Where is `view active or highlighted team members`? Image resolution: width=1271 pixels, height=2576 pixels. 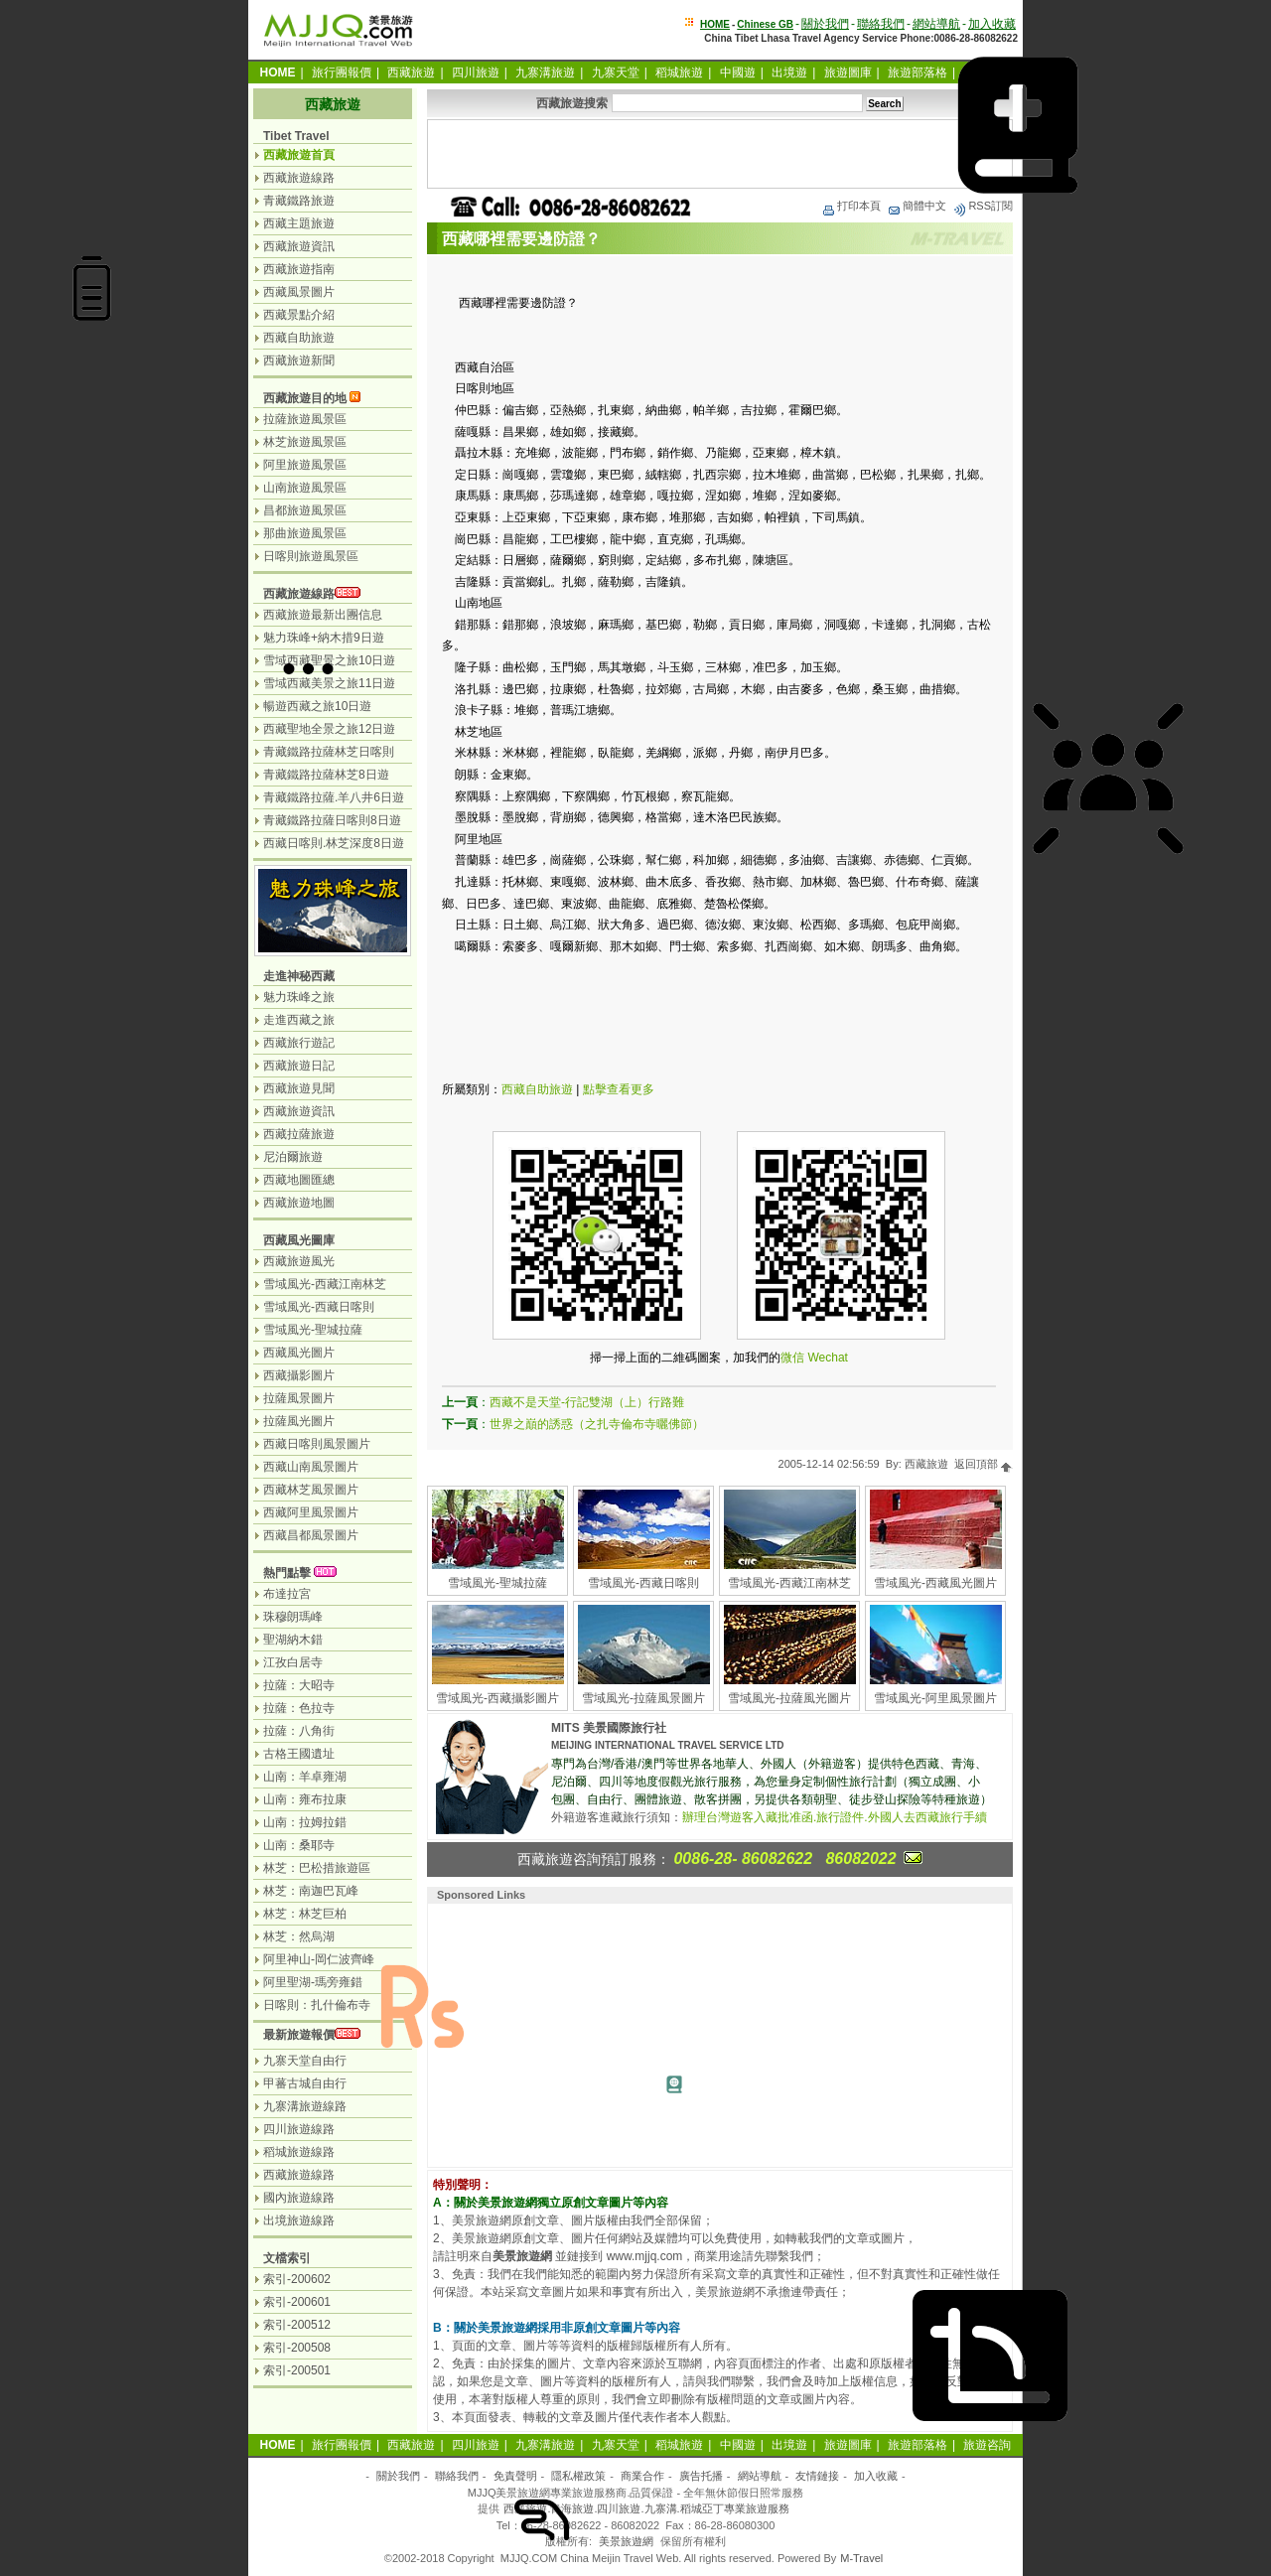
view active or highlighted team members is located at coordinates (1108, 779).